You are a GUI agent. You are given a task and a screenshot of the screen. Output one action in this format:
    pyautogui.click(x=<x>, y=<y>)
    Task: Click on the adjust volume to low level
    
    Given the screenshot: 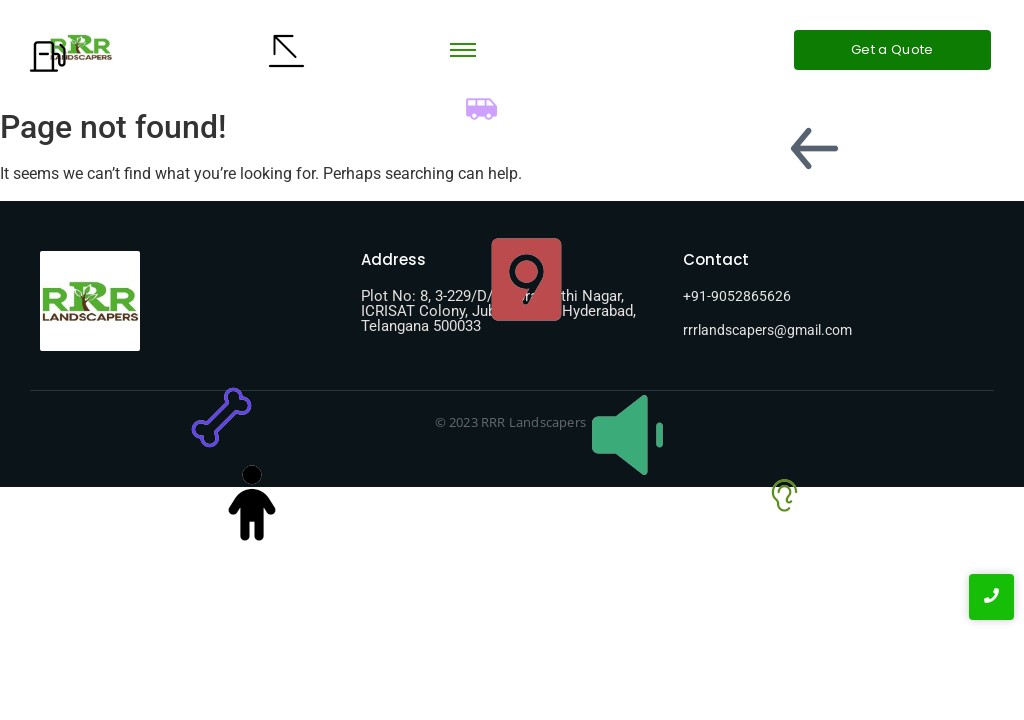 What is the action you would take?
    pyautogui.click(x=632, y=435)
    